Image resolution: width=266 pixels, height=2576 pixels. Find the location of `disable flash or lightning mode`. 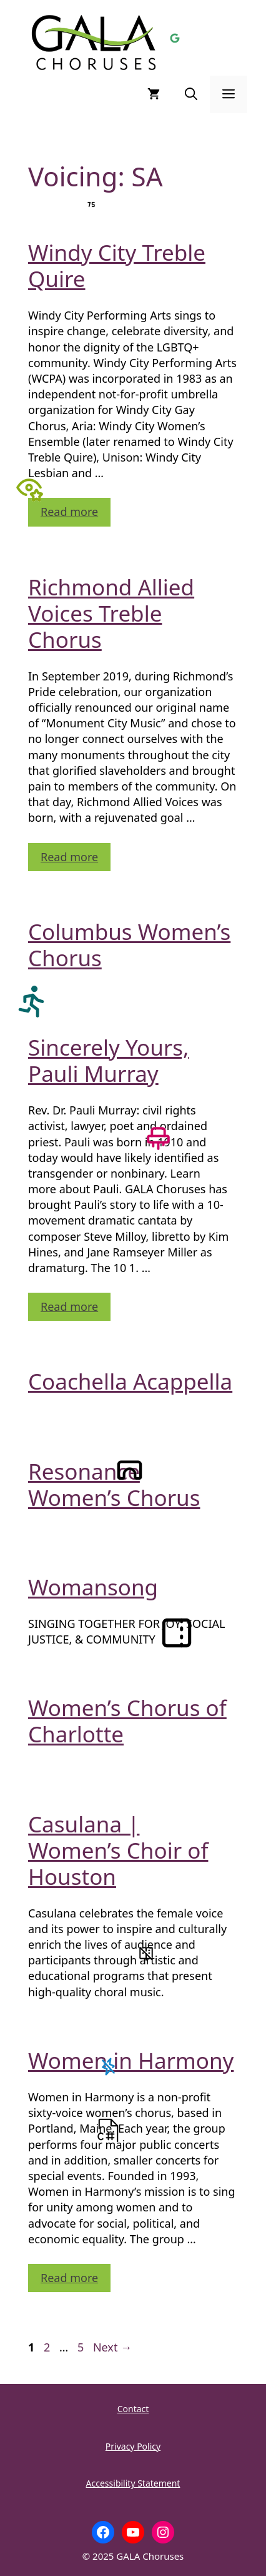

disable flash or lightning mode is located at coordinates (108, 2066).